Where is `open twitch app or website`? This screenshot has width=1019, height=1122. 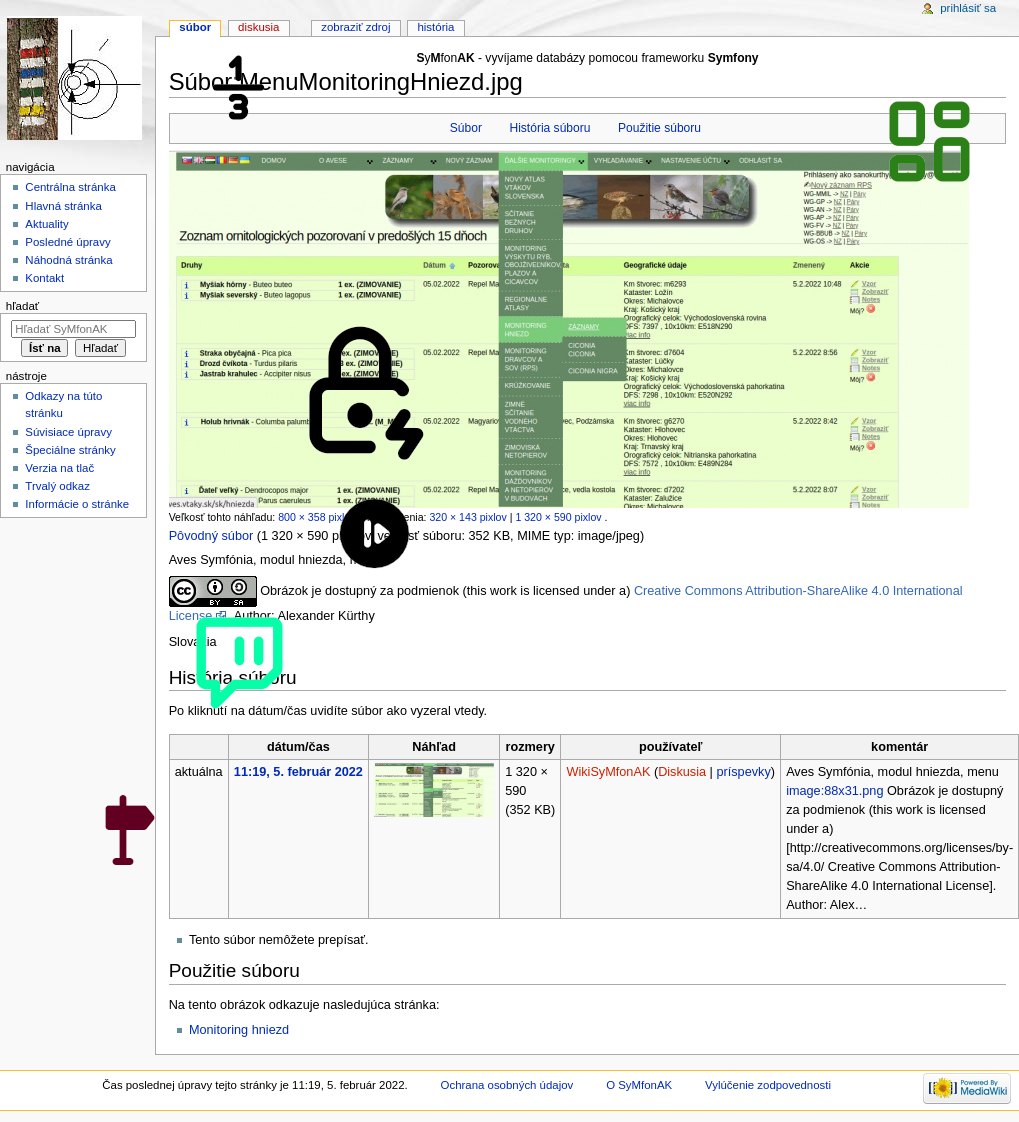
open twitch app or website is located at coordinates (239, 660).